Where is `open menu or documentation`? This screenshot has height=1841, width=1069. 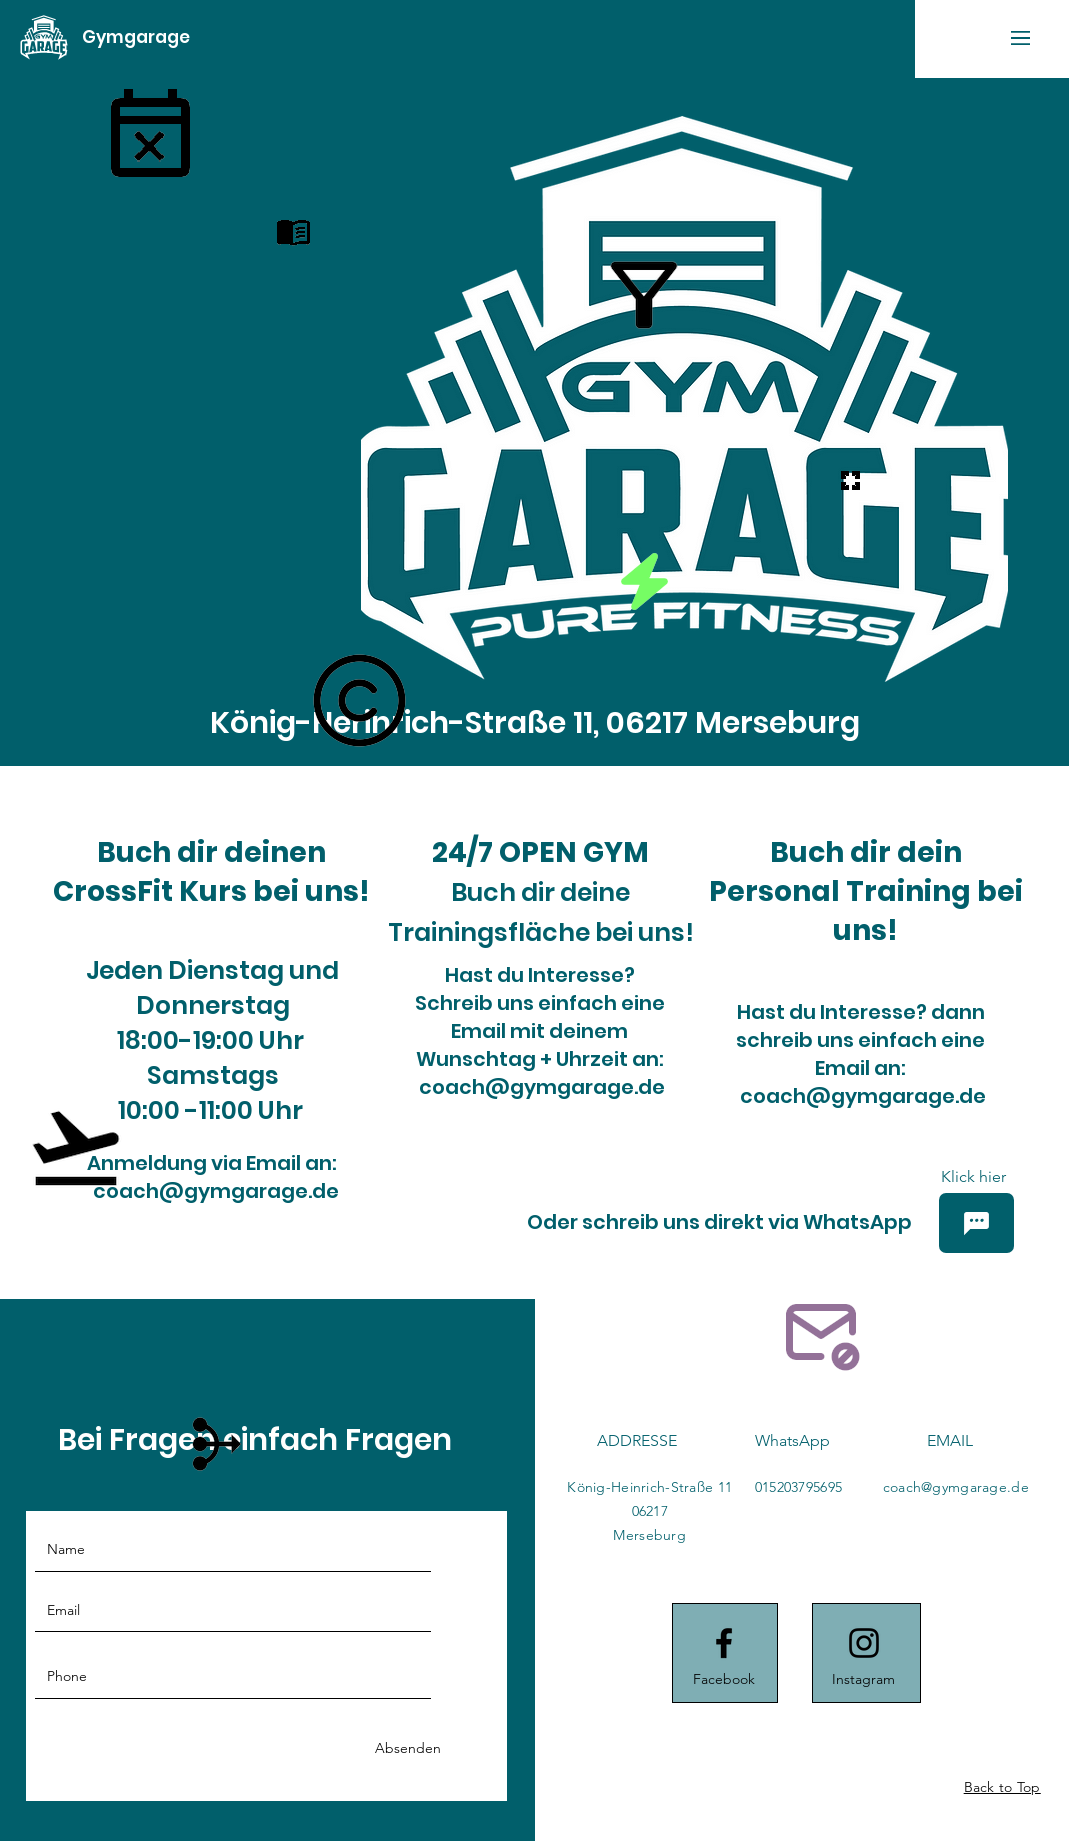
open menu or documentation is located at coordinates (293, 231).